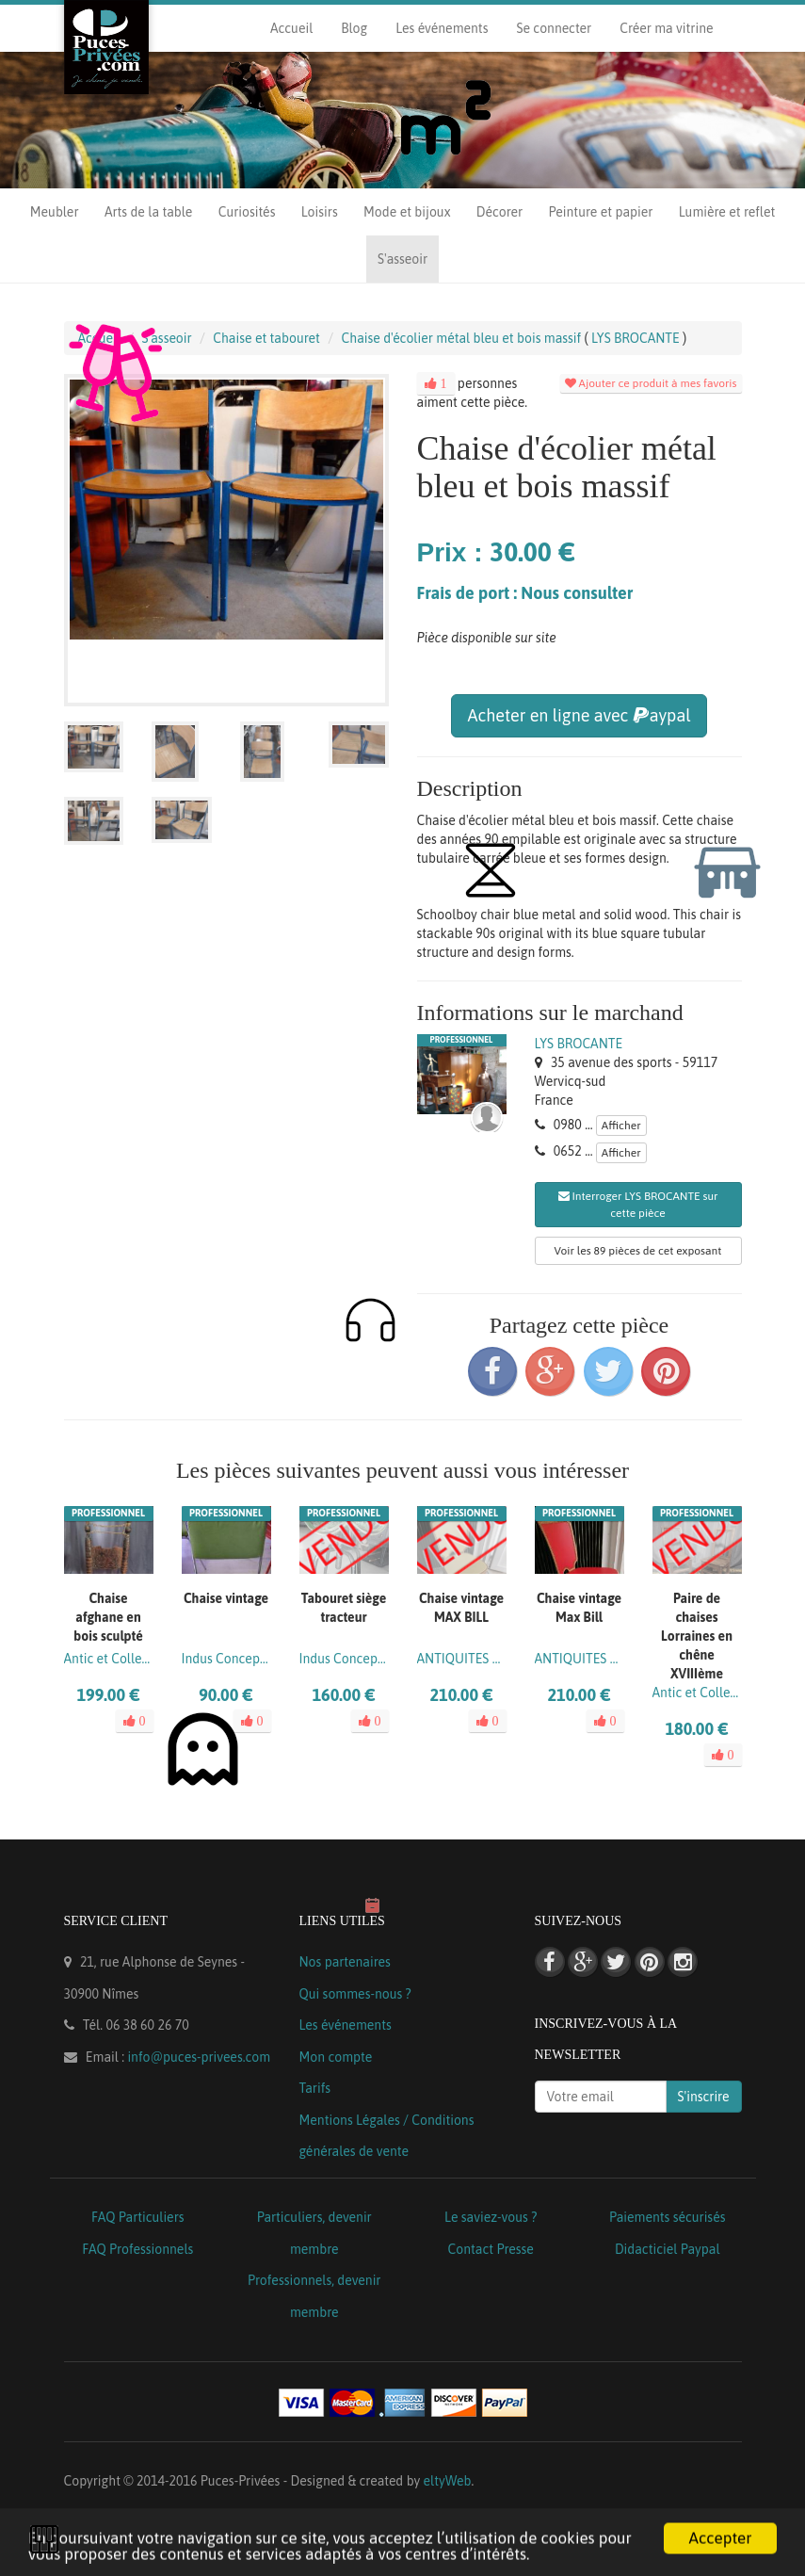  I want to click on select off-road or adventure vehicle type, so click(727, 873).